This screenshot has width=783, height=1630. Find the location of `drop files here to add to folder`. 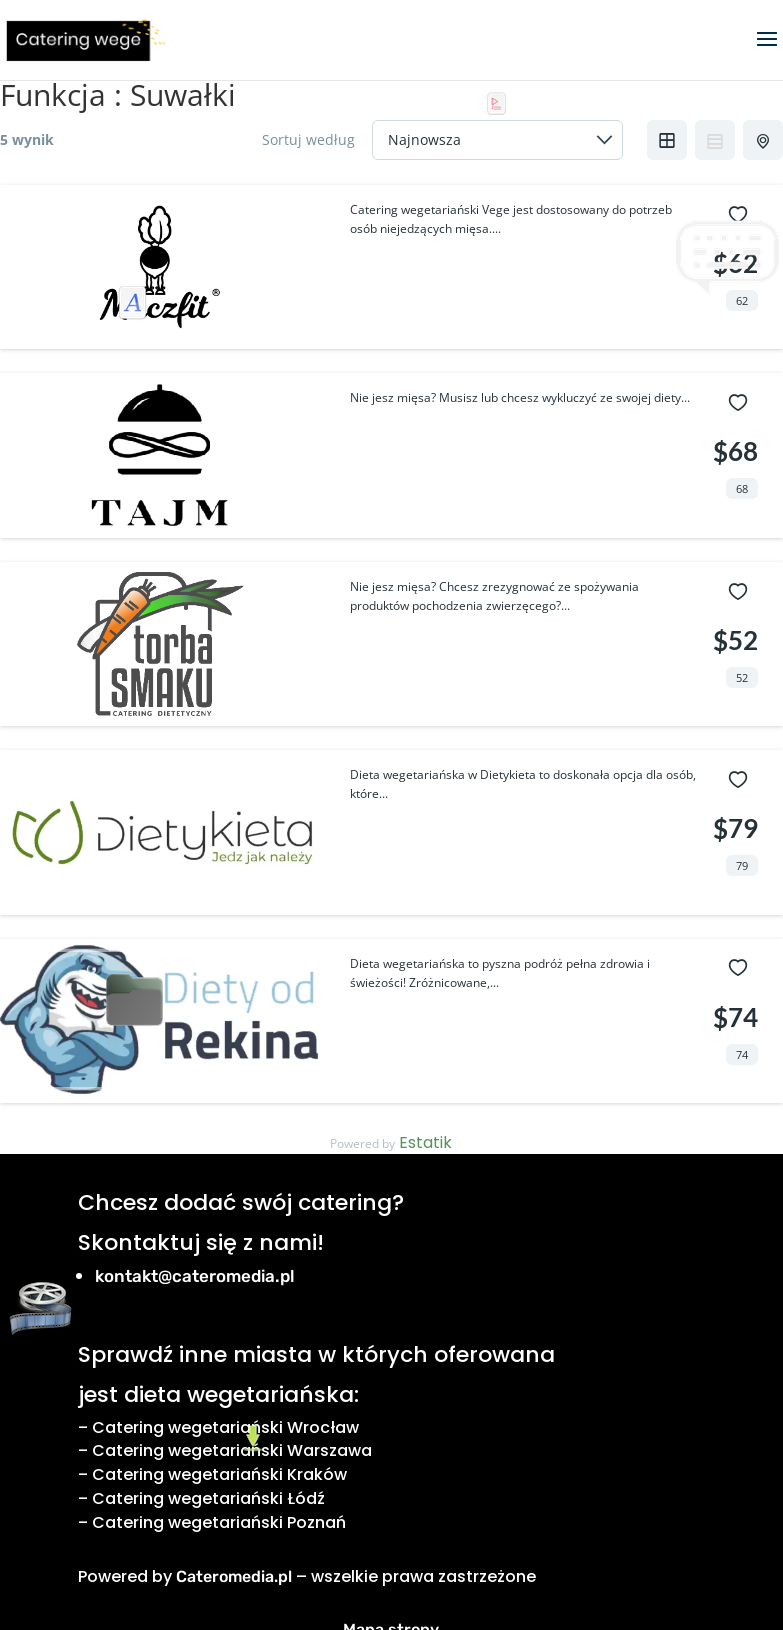

drop files here to add to folder is located at coordinates (134, 999).